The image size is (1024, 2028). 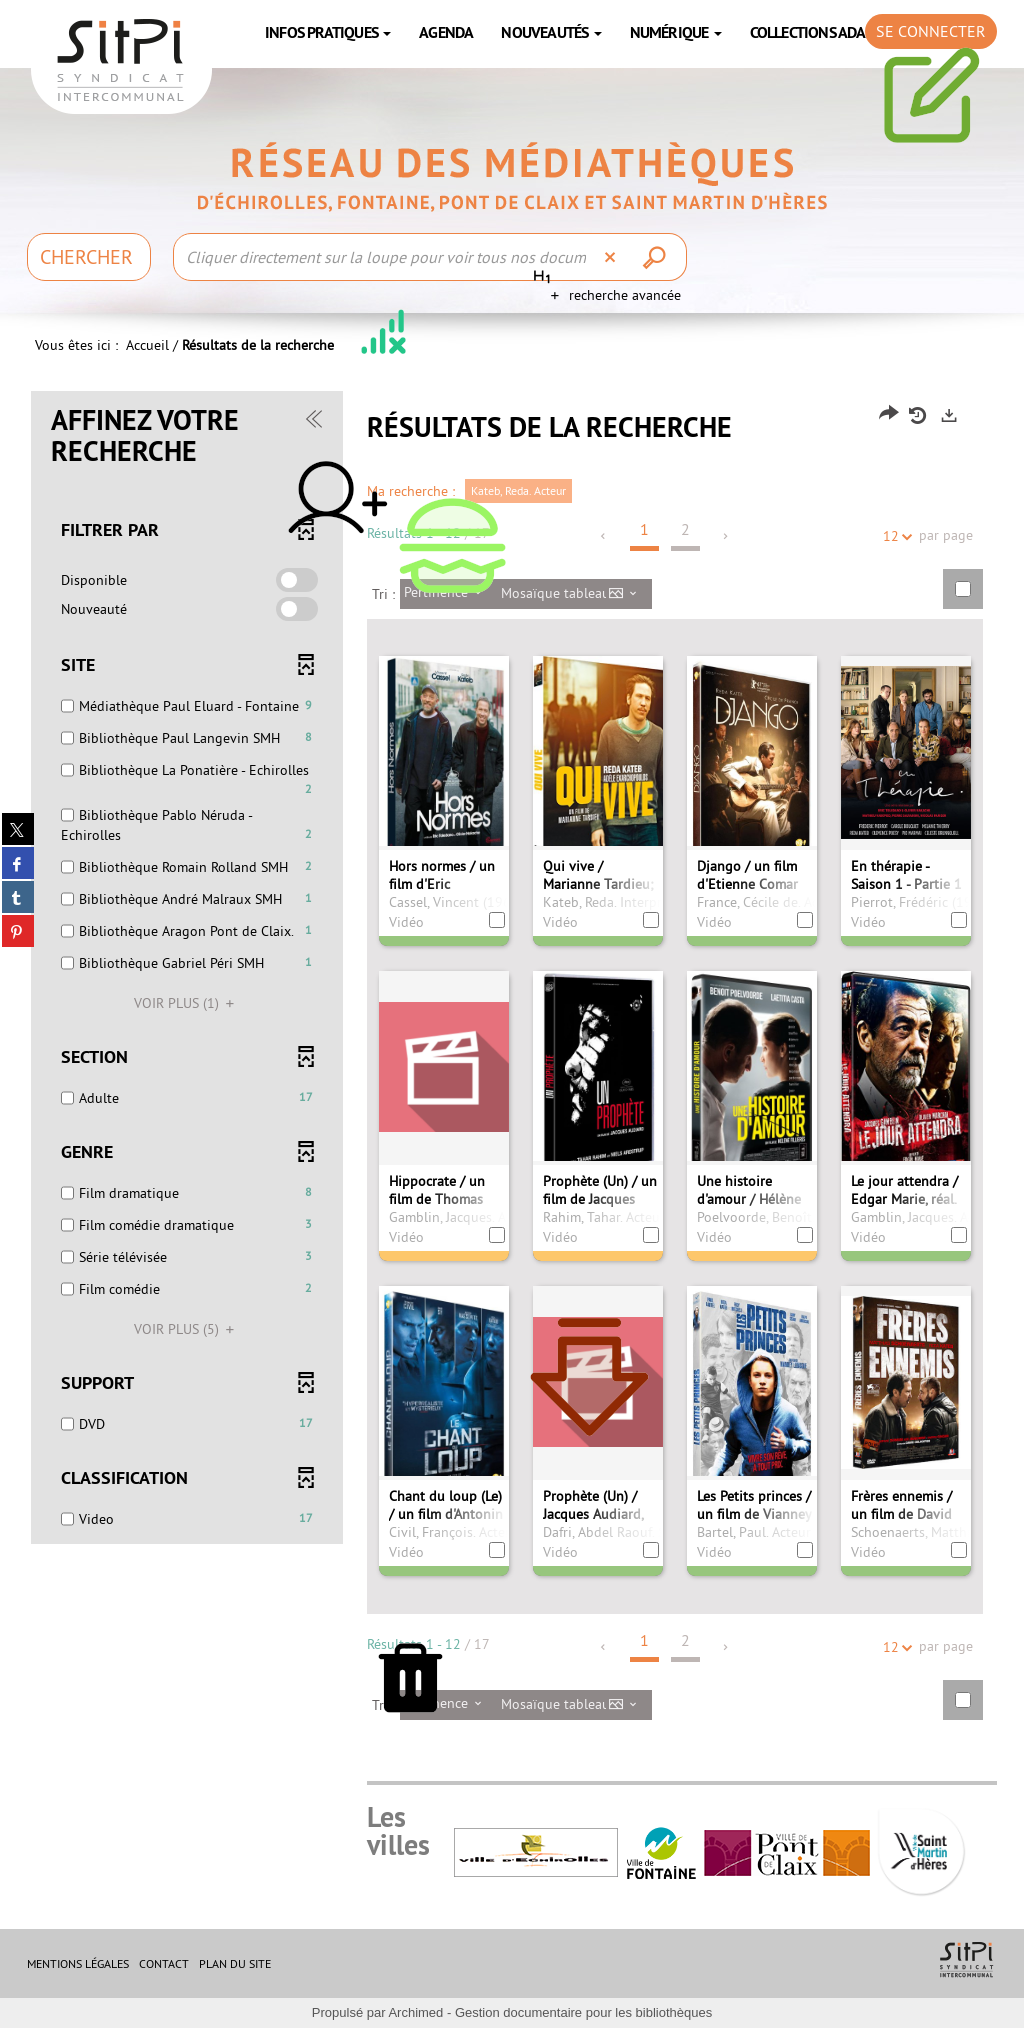 What do you see at coordinates (452, 547) in the screenshot?
I see `view food or restaurant options` at bounding box center [452, 547].